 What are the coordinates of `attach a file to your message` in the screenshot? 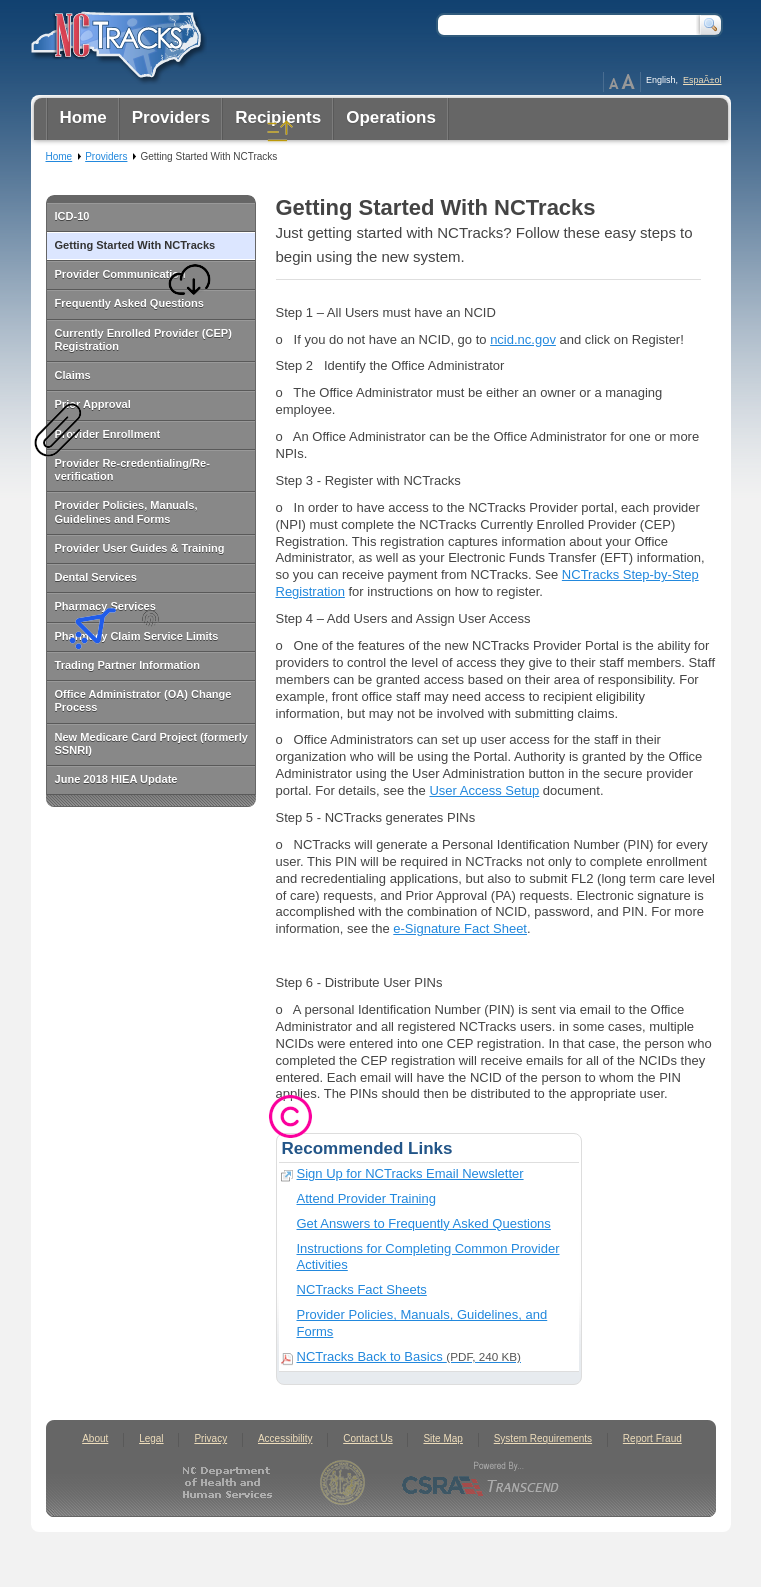 It's located at (59, 430).